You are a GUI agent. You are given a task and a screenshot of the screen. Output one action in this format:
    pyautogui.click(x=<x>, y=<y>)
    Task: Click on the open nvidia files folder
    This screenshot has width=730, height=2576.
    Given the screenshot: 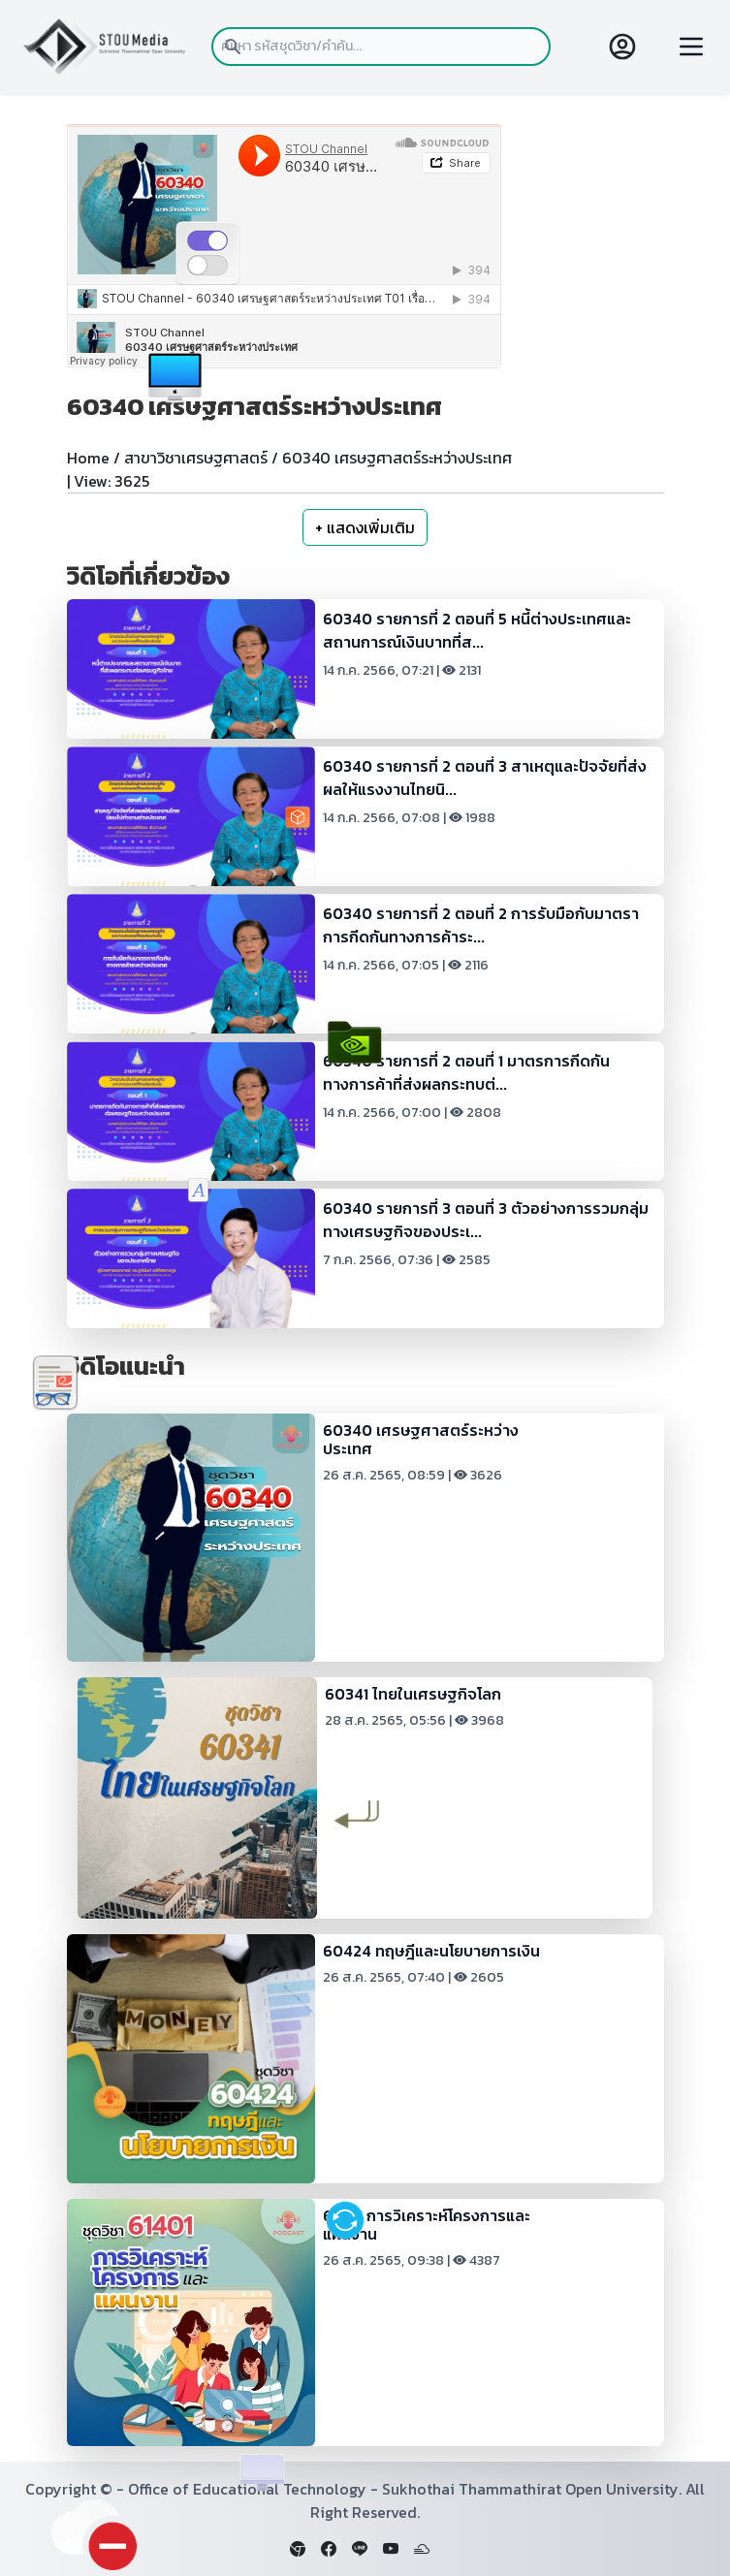 What is the action you would take?
    pyautogui.click(x=354, y=1043)
    